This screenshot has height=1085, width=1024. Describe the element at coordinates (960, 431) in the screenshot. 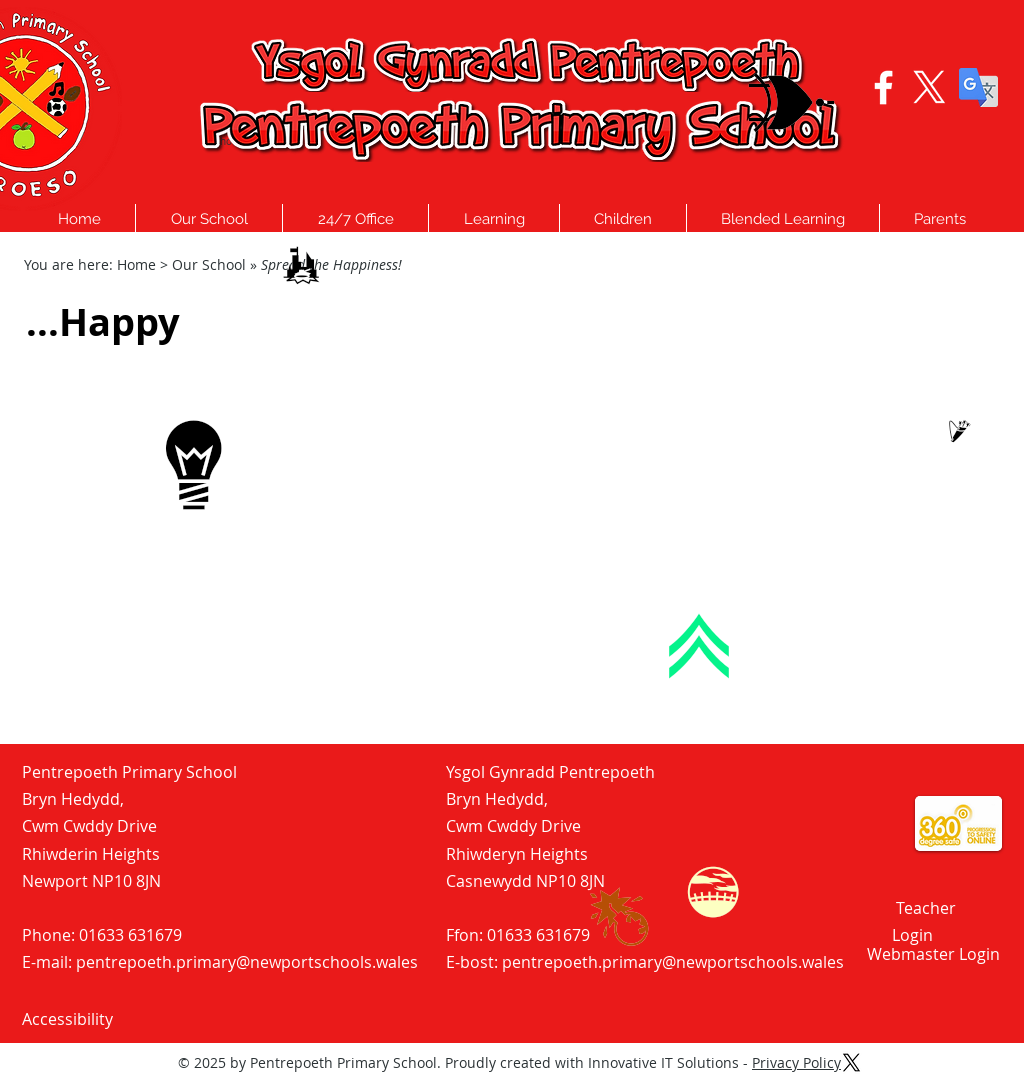

I see `equip or access arrow ammunition` at that location.